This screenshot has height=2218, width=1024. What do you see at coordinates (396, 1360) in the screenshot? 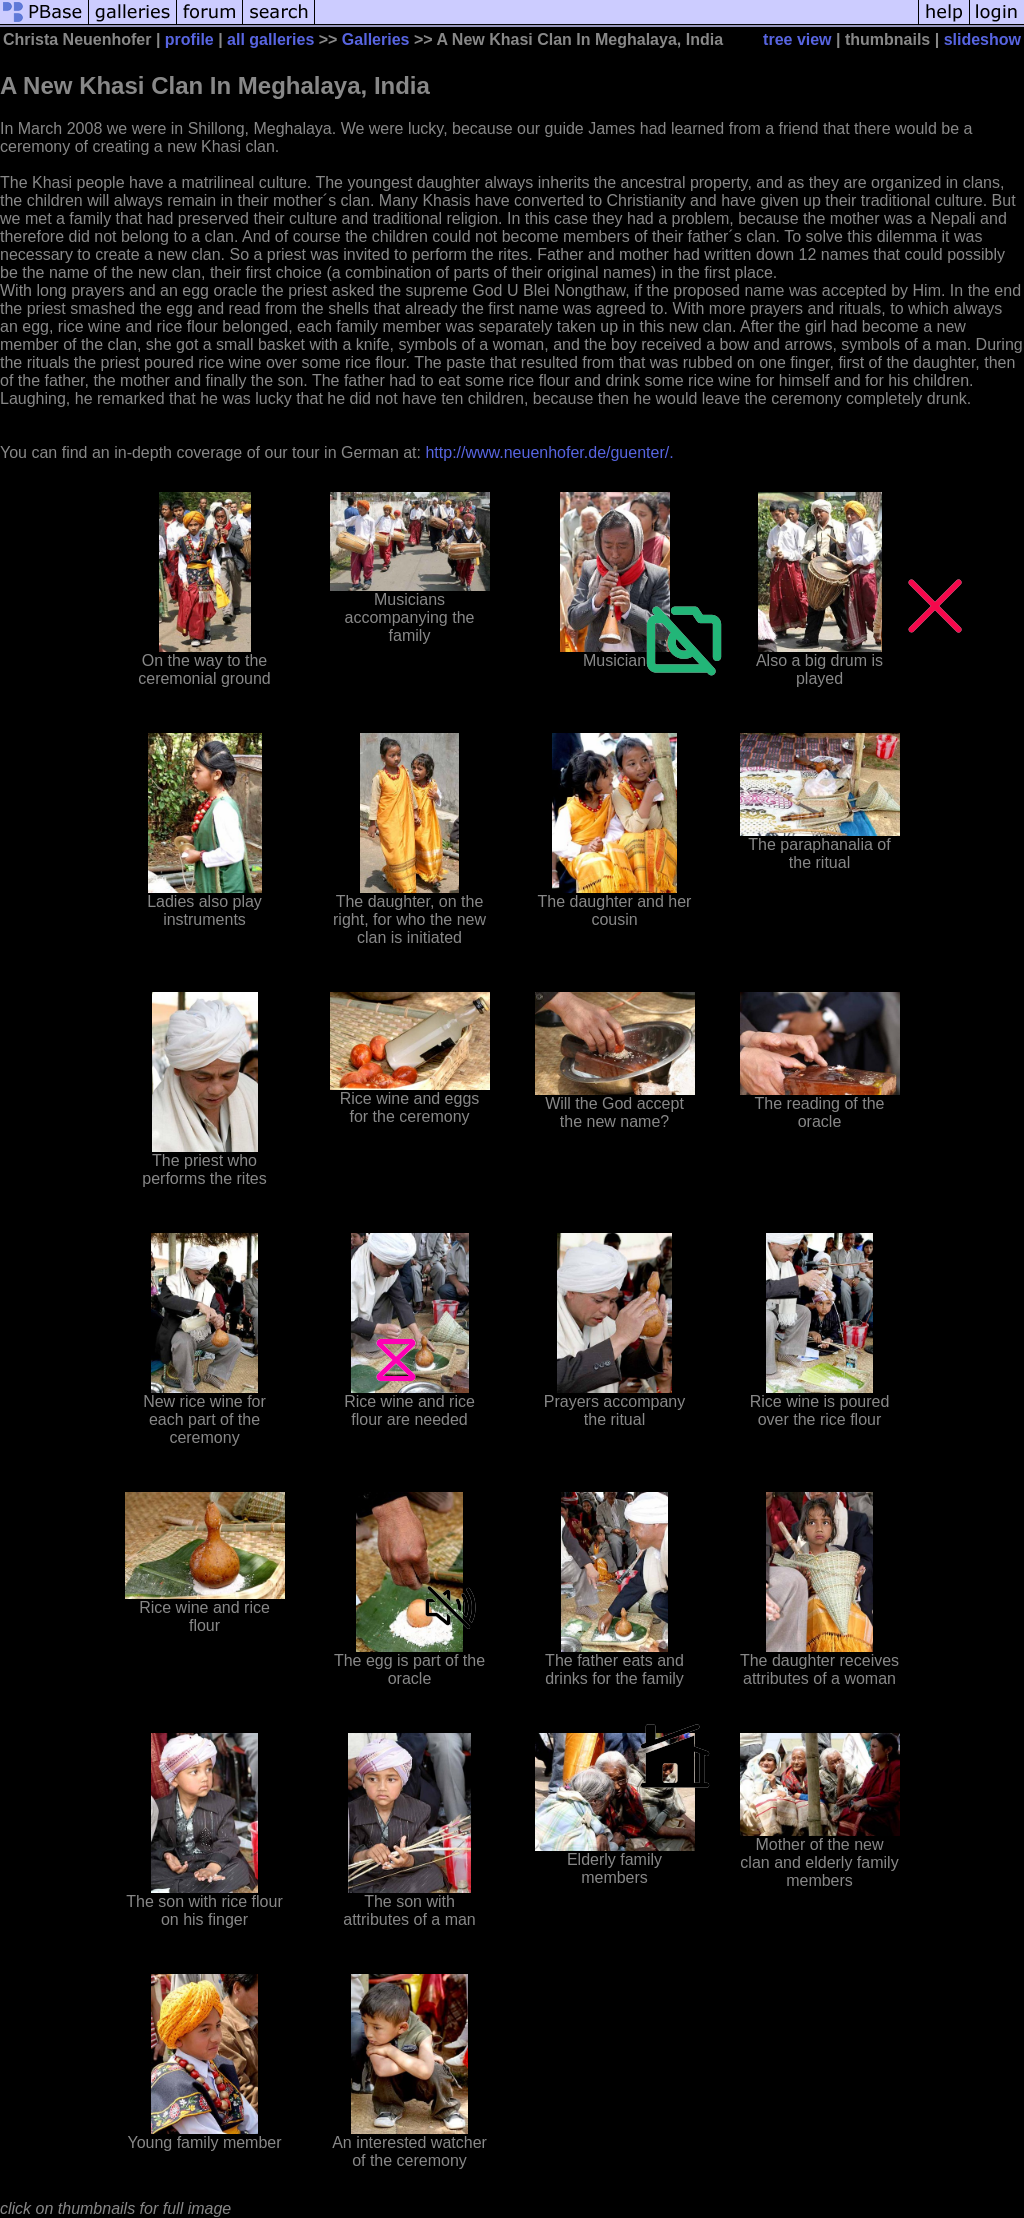
I see `indicates loading or processing in progress` at bounding box center [396, 1360].